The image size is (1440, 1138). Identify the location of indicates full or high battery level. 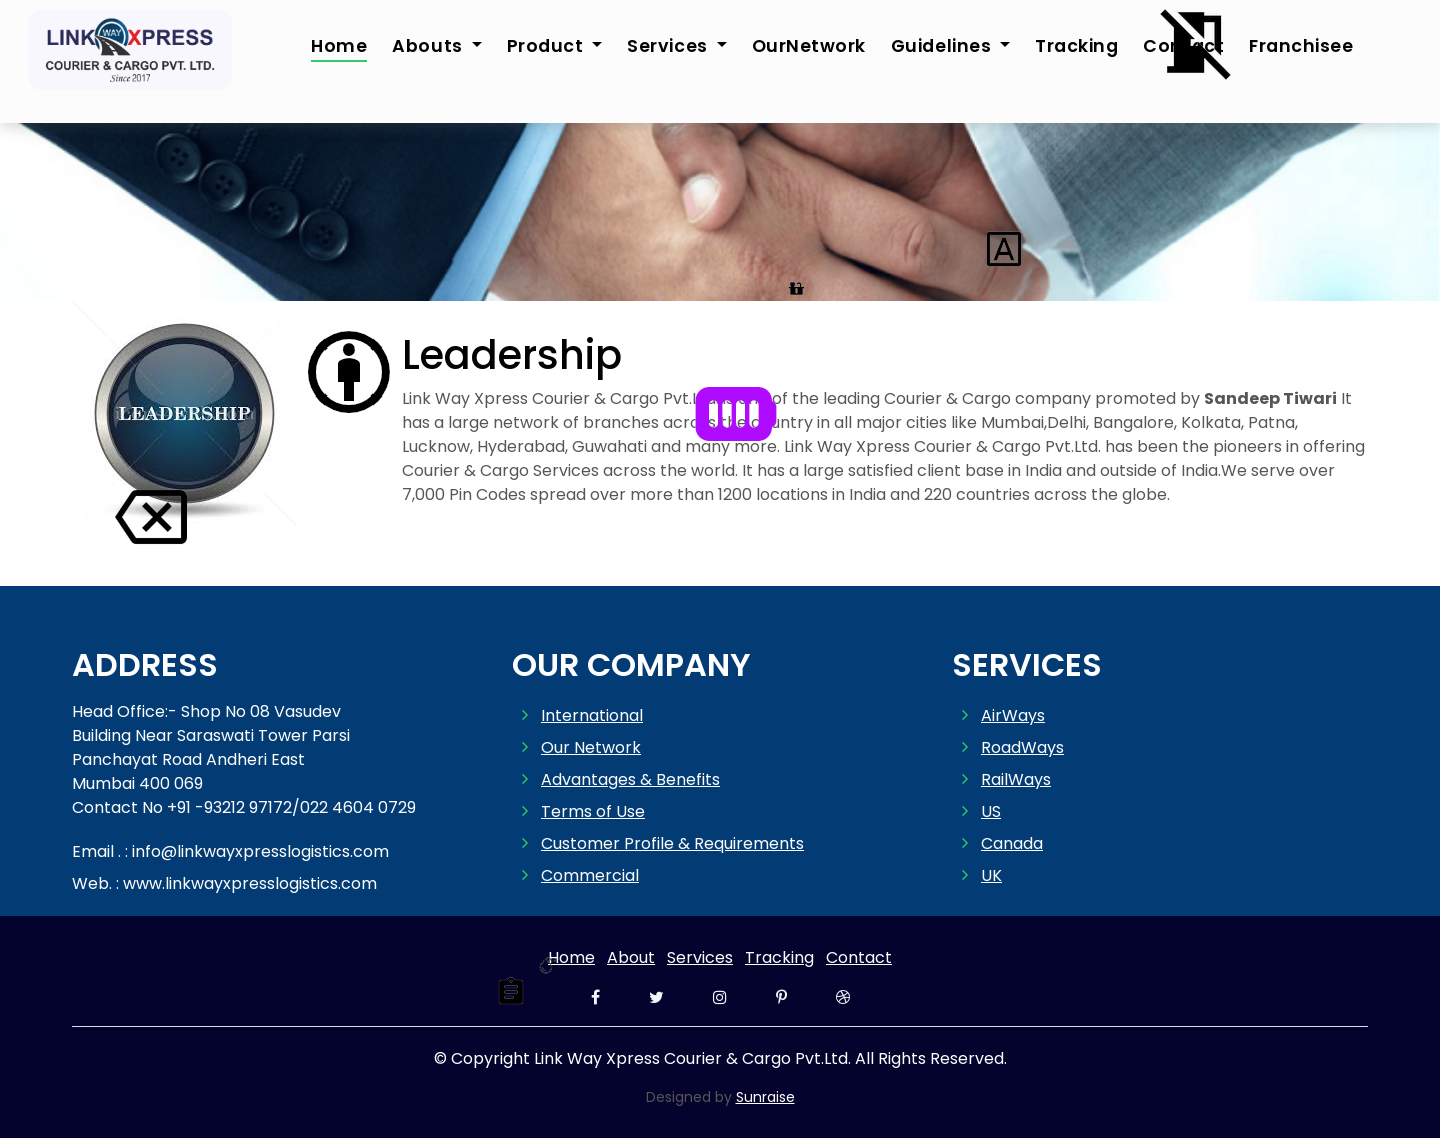
(736, 414).